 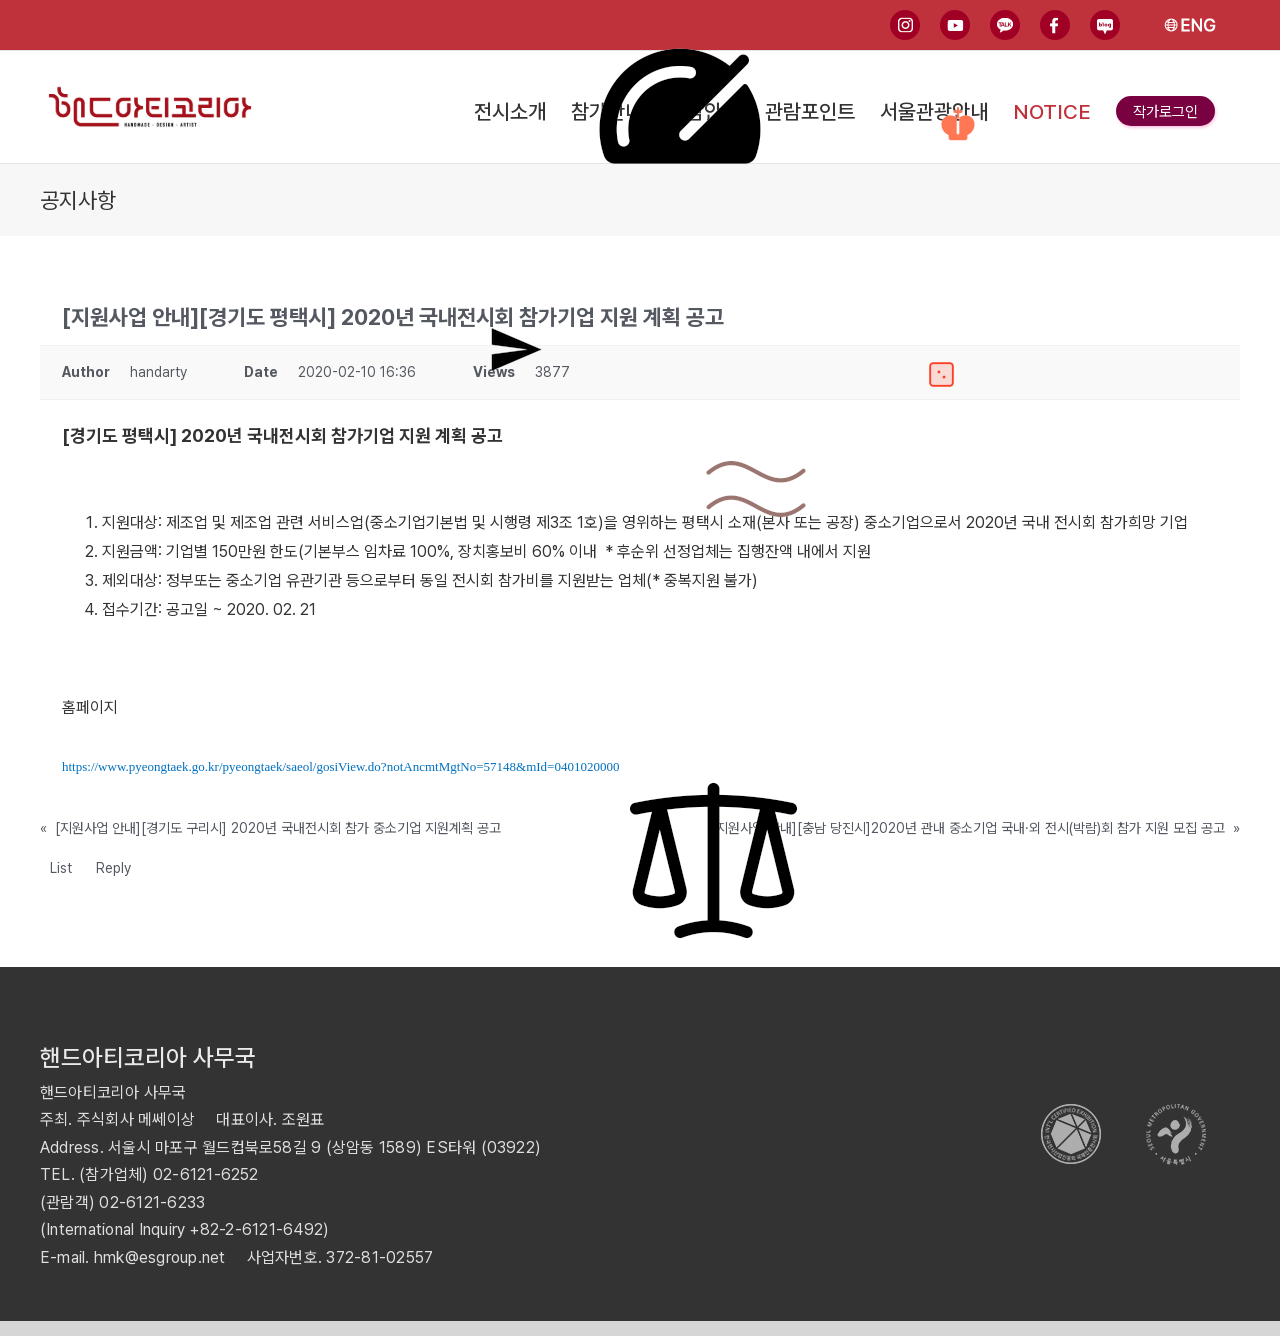 I want to click on indicates approximate or estimated value, so click(x=756, y=489).